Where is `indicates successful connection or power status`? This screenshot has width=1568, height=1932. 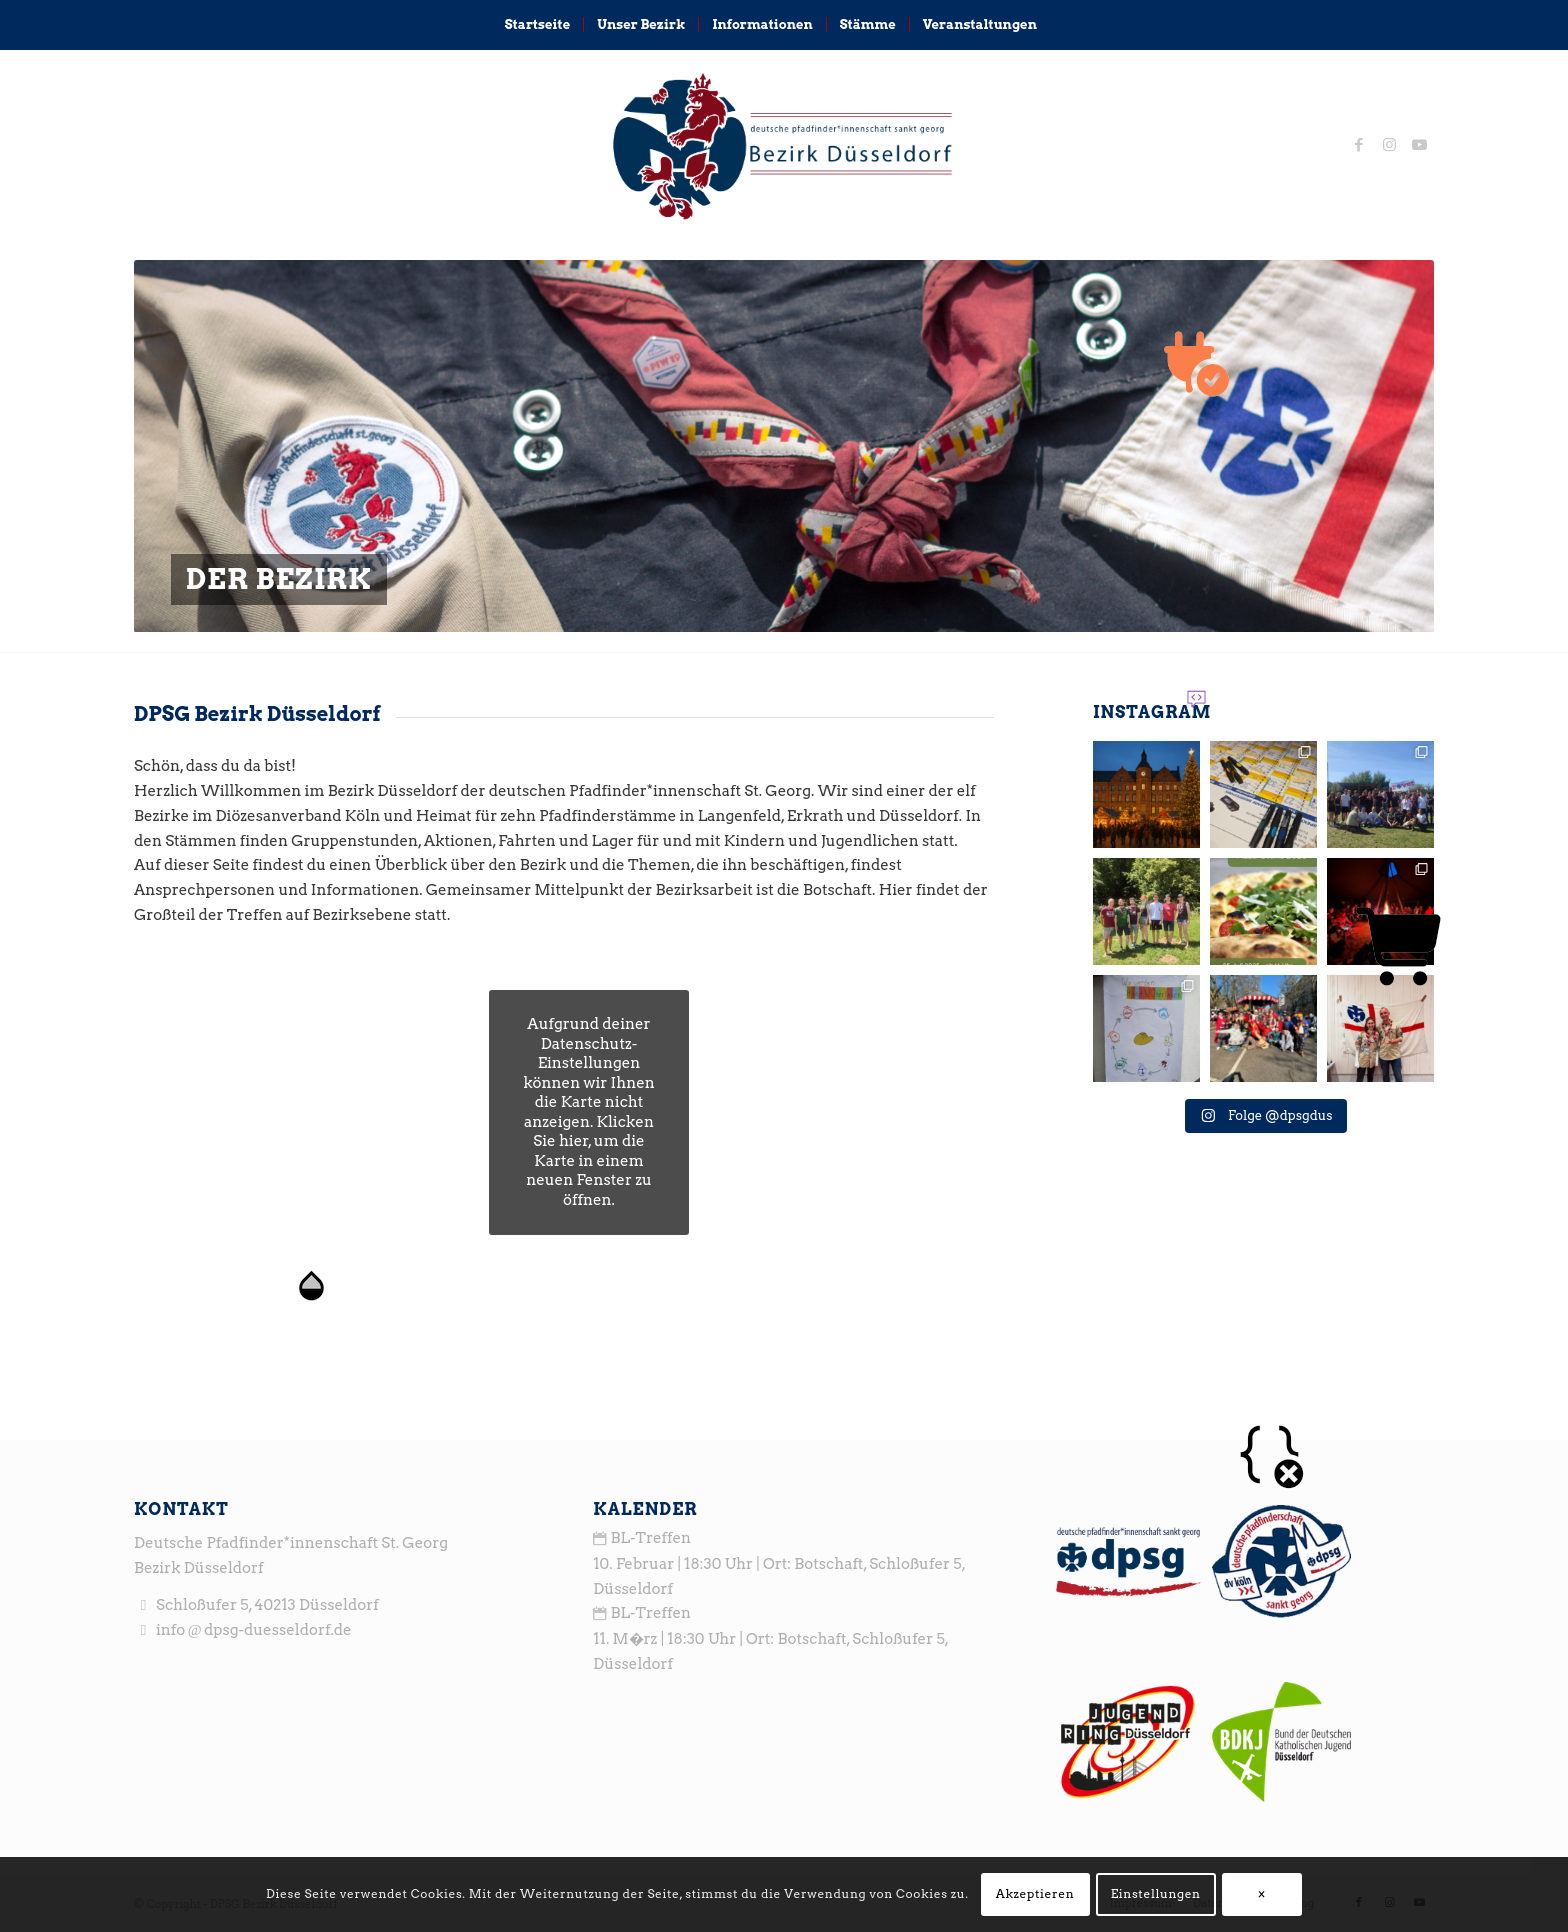
indicates successful connection or power status is located at coordinates (1193, 364).